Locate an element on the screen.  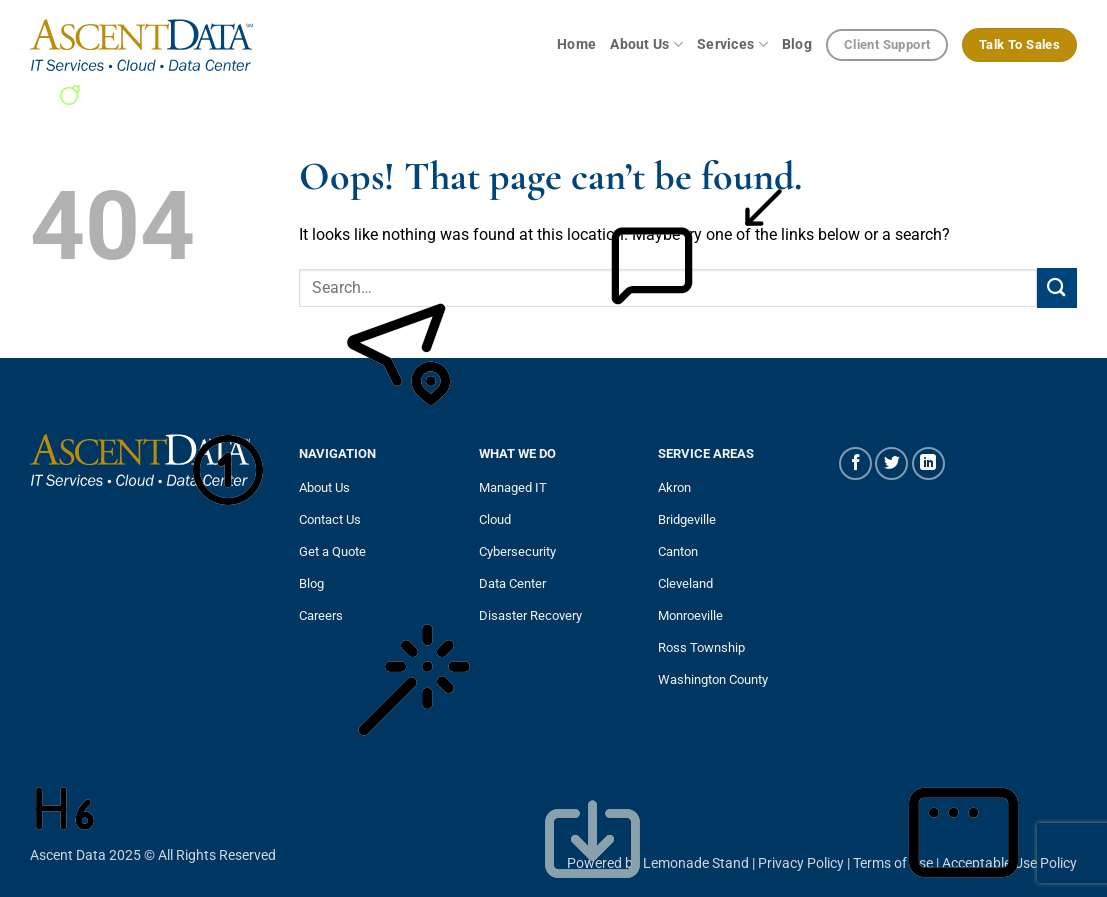
import a file or data into the app is located at coordinates (592, 843).